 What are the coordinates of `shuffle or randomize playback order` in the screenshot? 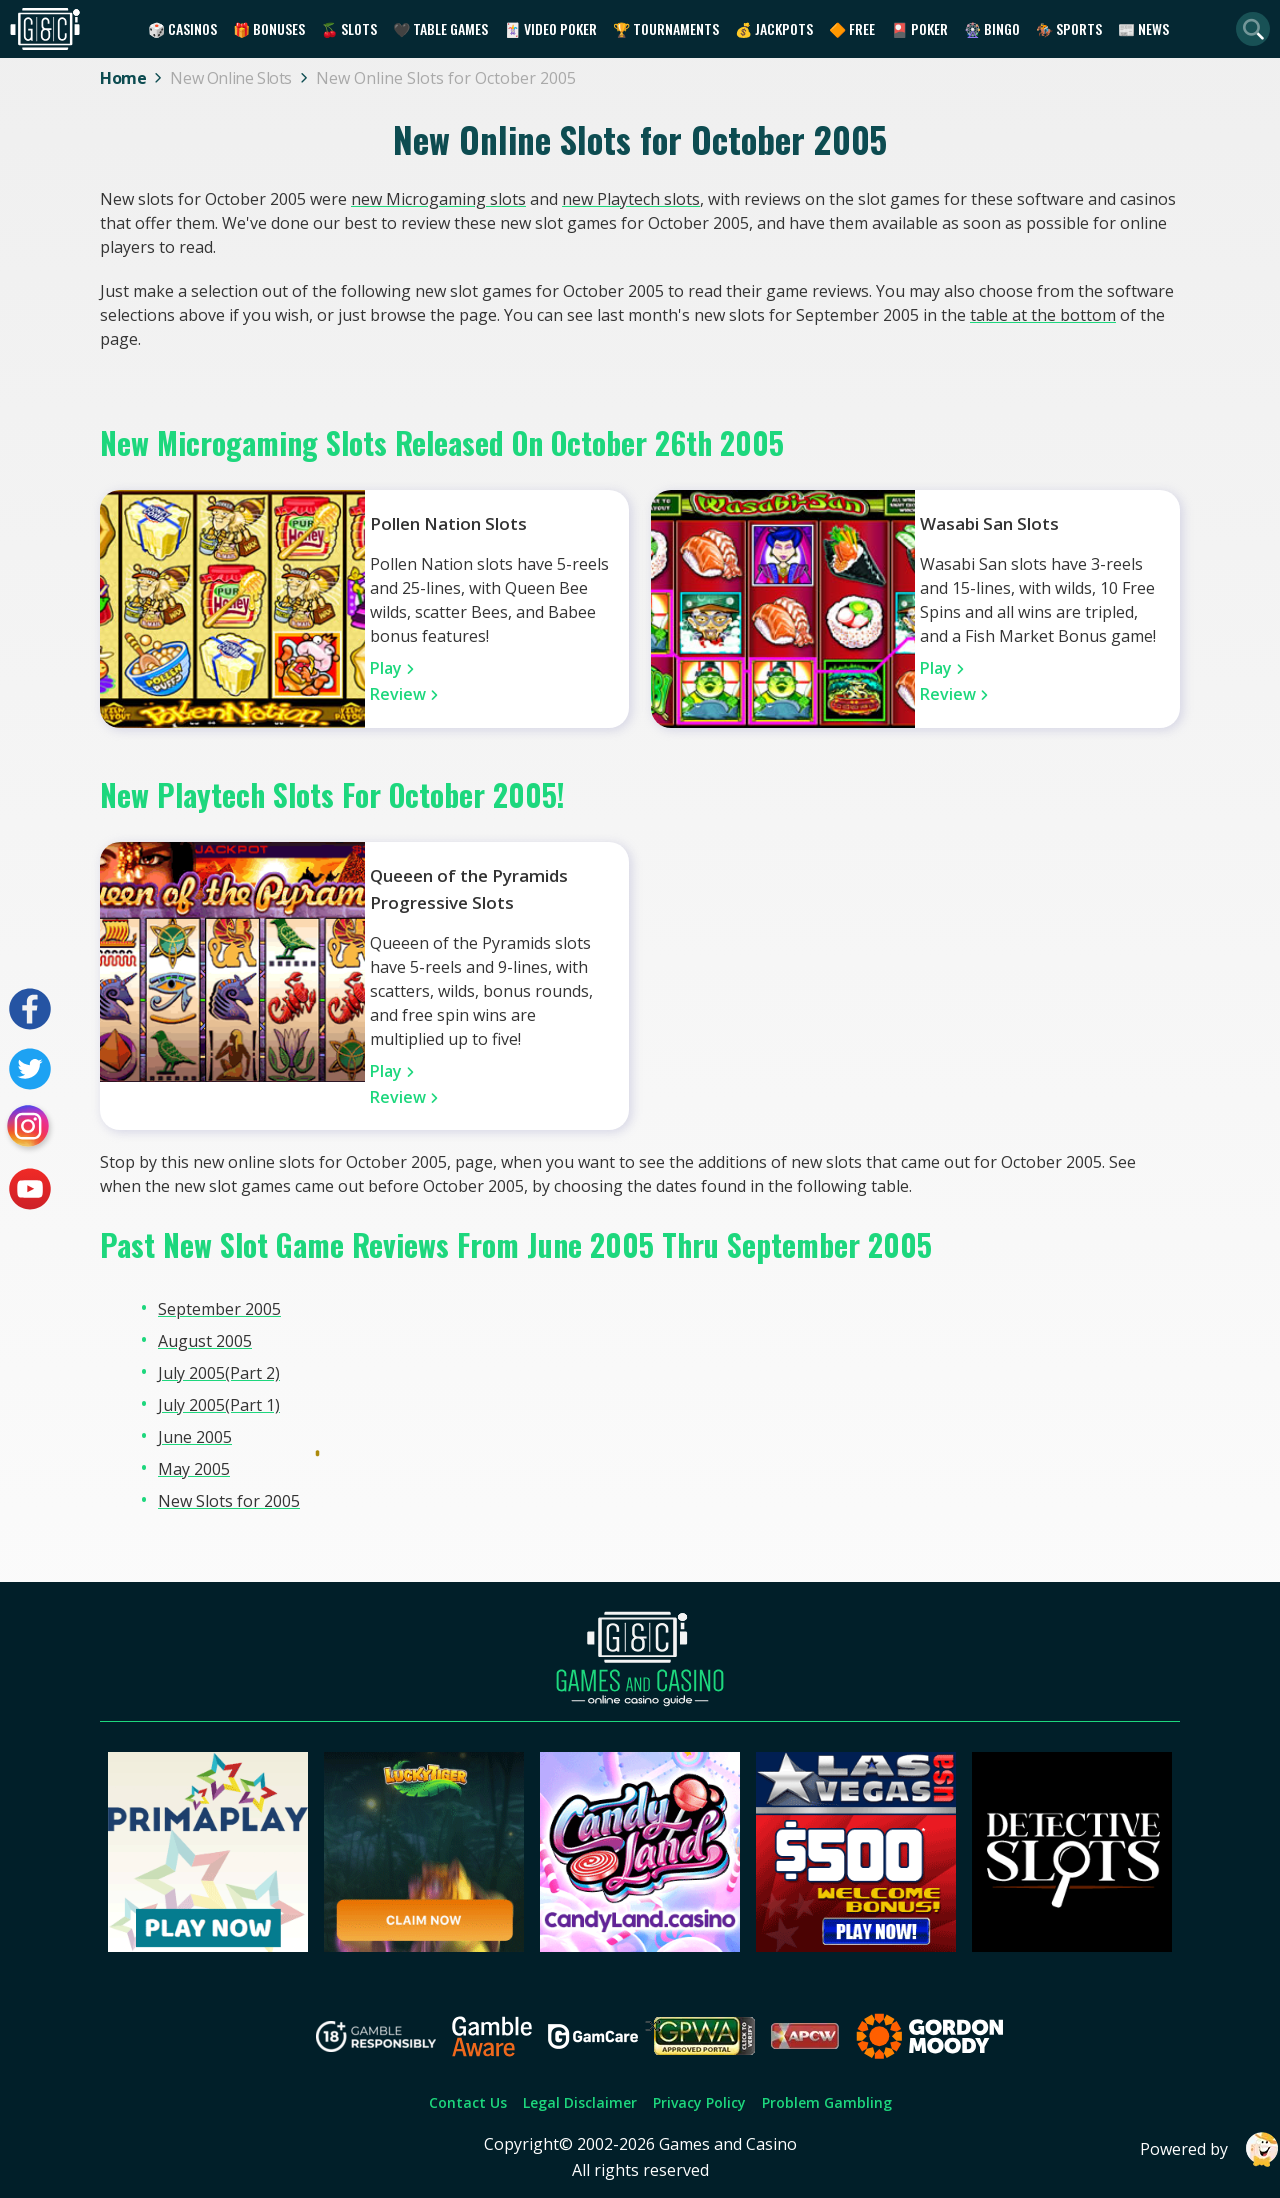 It's located at (653, 2026).